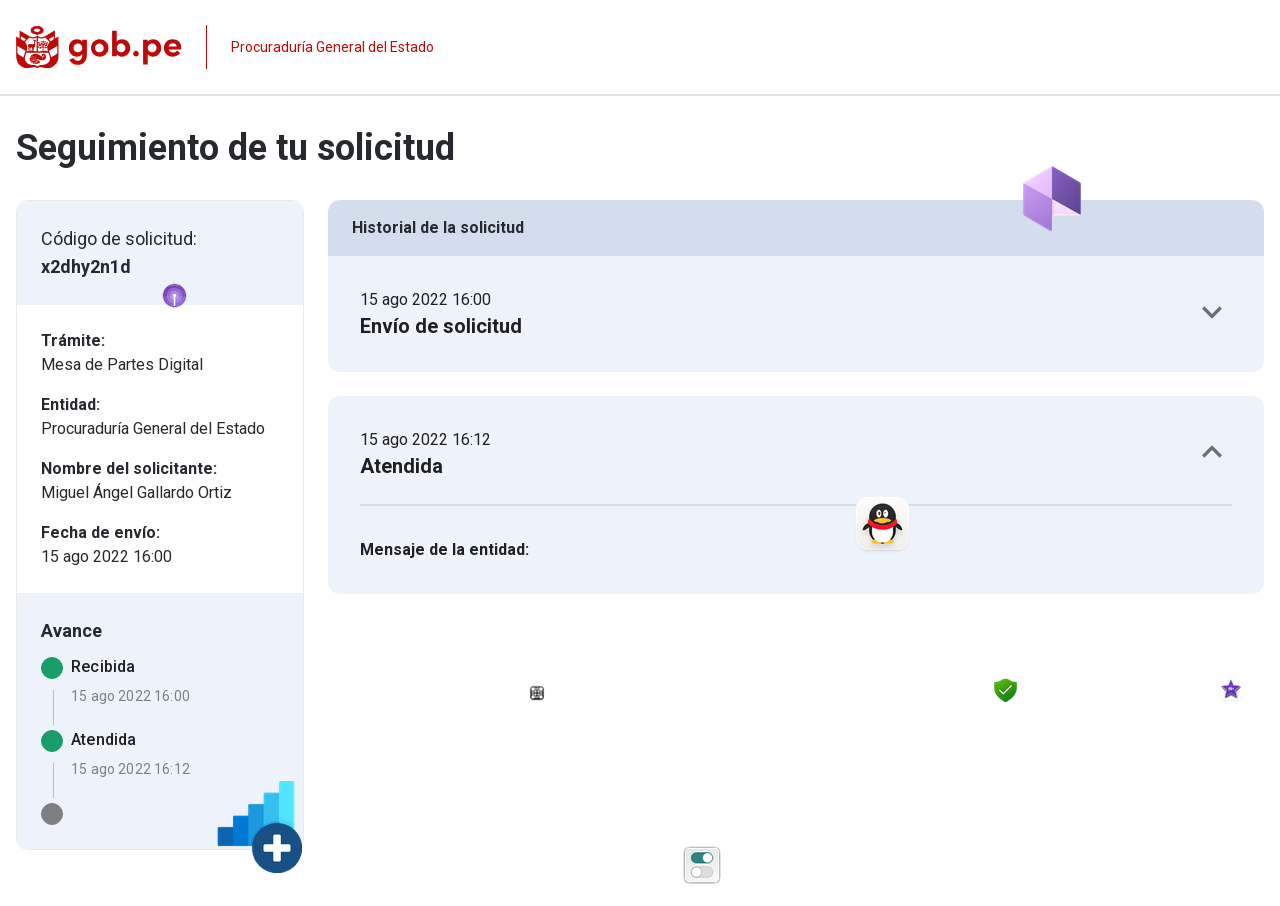 The image size is (1280, 906). Describe the element at coordinates (882, 523) in the screenshot. I see `open QQ messaging app` at that location.